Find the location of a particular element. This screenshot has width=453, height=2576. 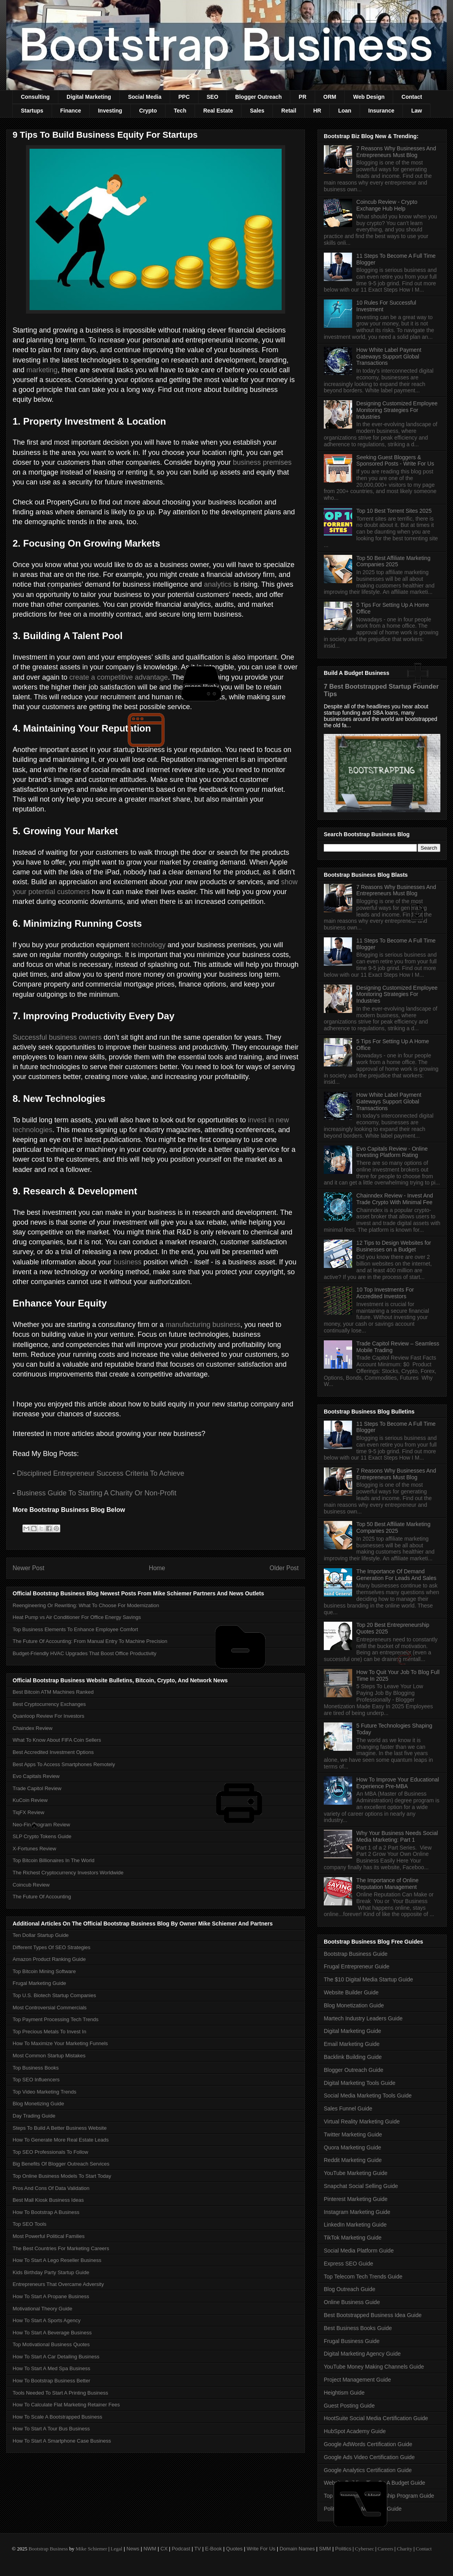

access first aid or medical help information is located at coordinates (418, 673).